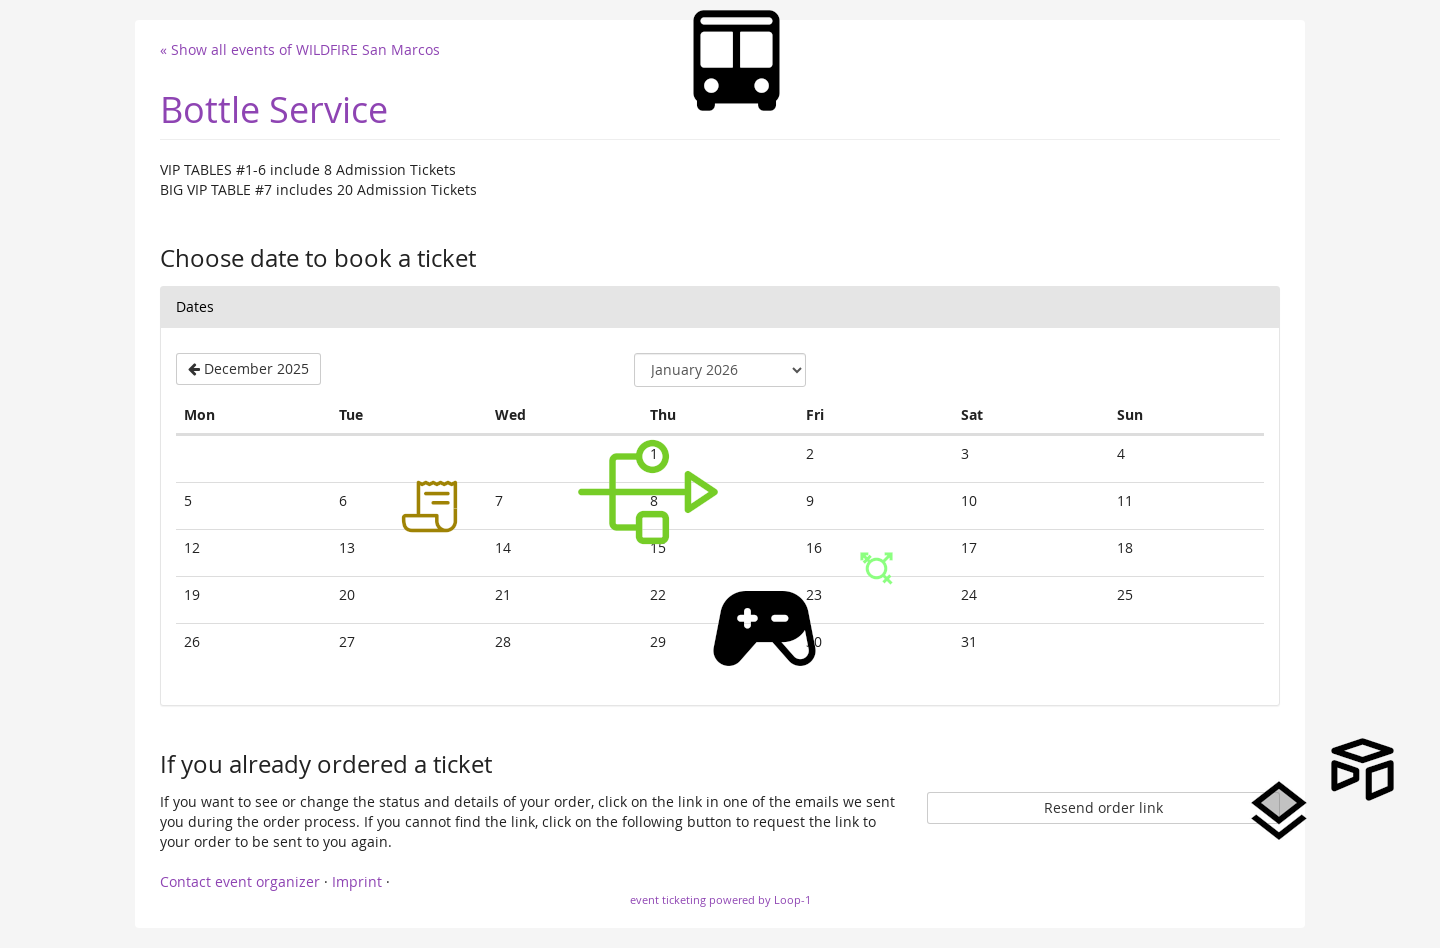 The width and height of the screenshot is (1440, 948). I want to click on select transgender as gender identity option, so click(876, 568).